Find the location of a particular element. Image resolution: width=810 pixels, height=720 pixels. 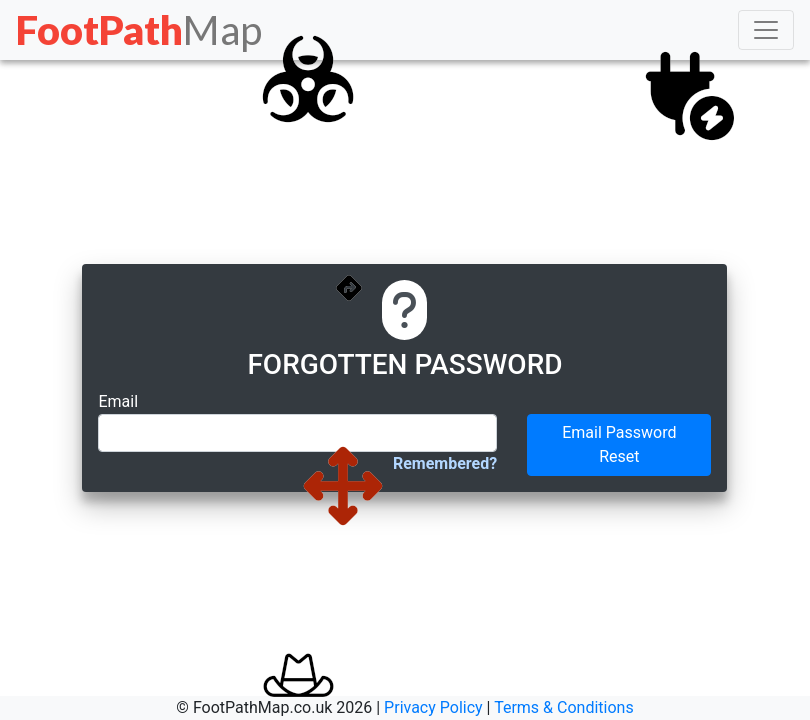

indicates active power connection or charging is located at coordinates (685, 96).